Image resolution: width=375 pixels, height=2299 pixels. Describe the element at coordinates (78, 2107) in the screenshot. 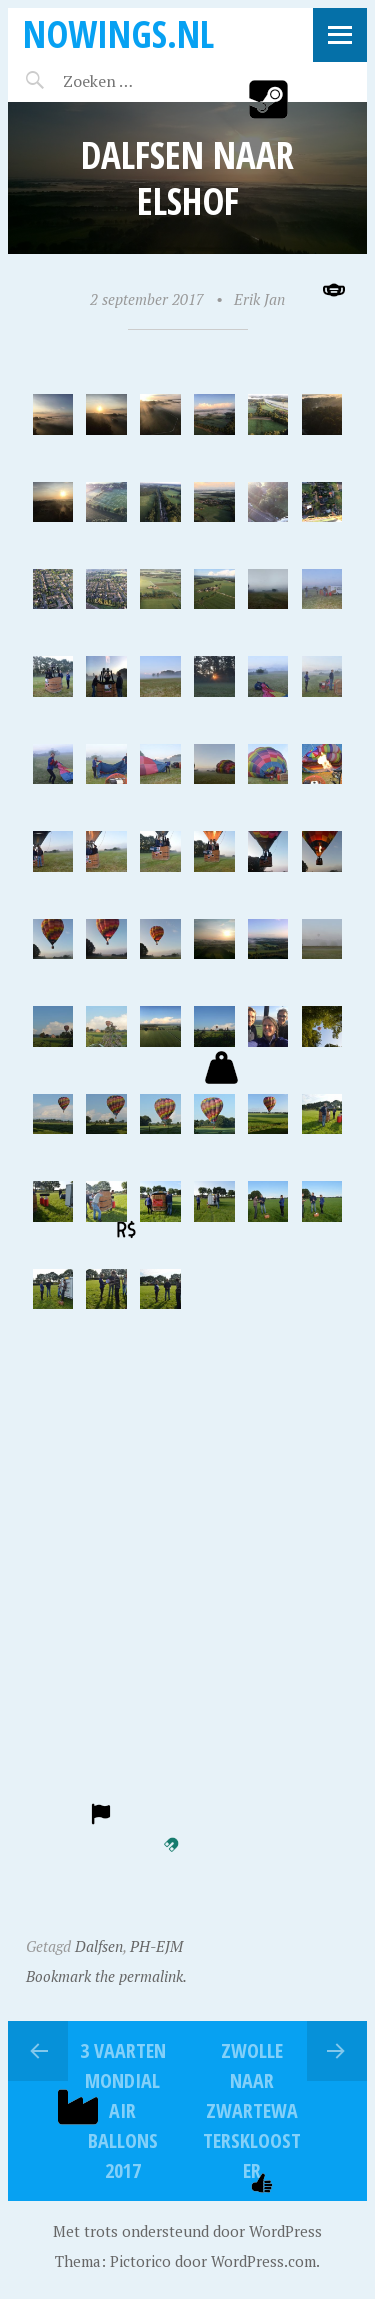

I see `view industrial or manufacturing settings` at that location.